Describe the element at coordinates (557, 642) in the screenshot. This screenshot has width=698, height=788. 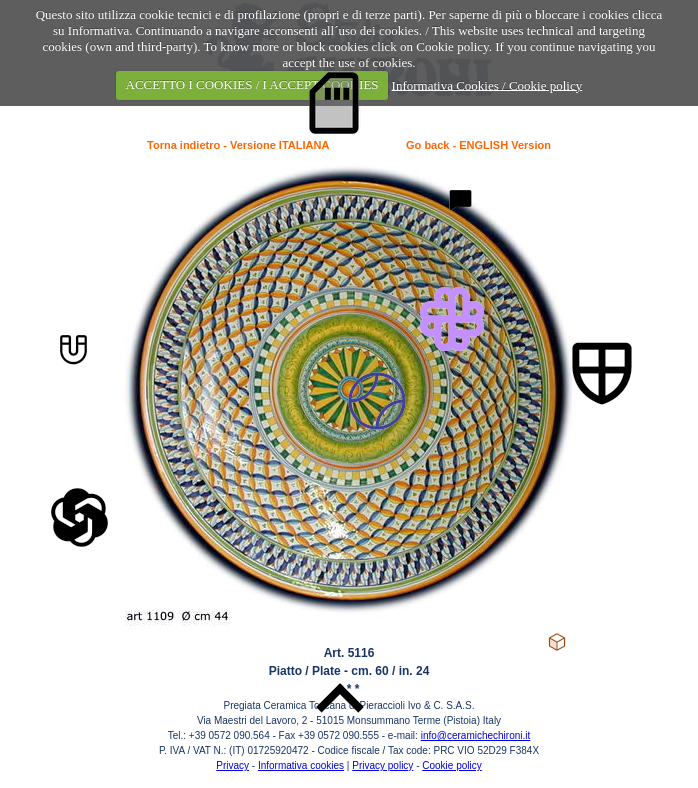
I see `view 3D model or object` at that location.